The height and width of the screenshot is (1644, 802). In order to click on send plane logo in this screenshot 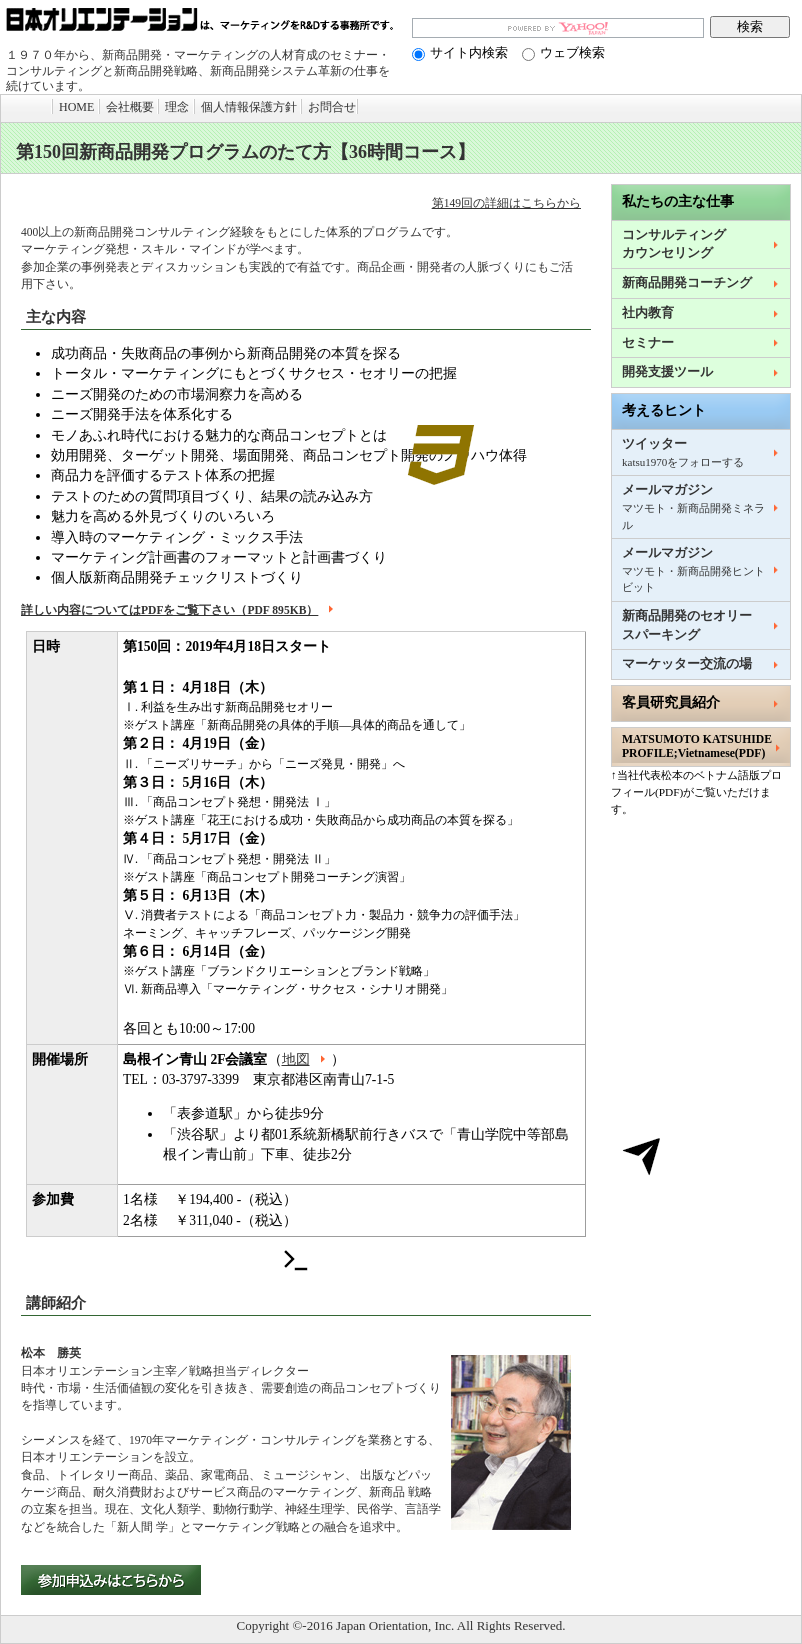, I will do `click(642, 1156)`.